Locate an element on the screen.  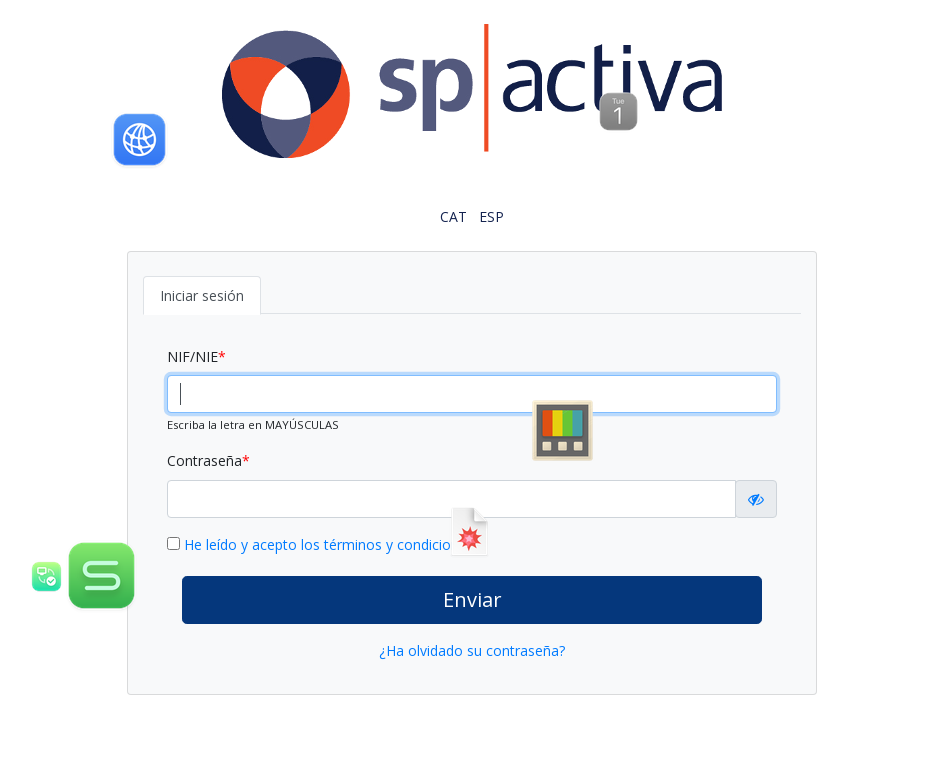
open input leap app for sharing keyboard and mouse between computers is located at coordinates (46, 576).